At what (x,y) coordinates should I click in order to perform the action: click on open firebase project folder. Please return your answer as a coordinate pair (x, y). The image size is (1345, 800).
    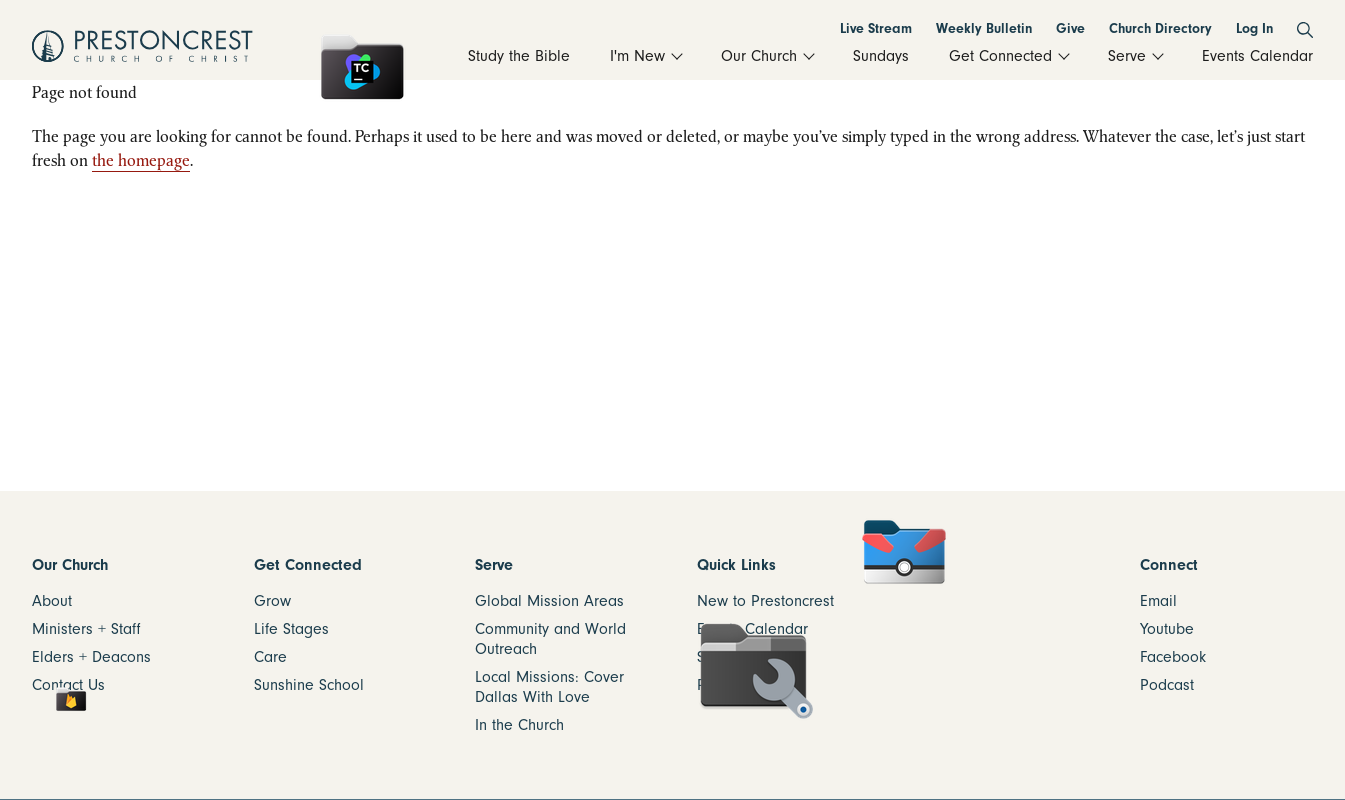
    Looking at the image, I should click on (71, 700).